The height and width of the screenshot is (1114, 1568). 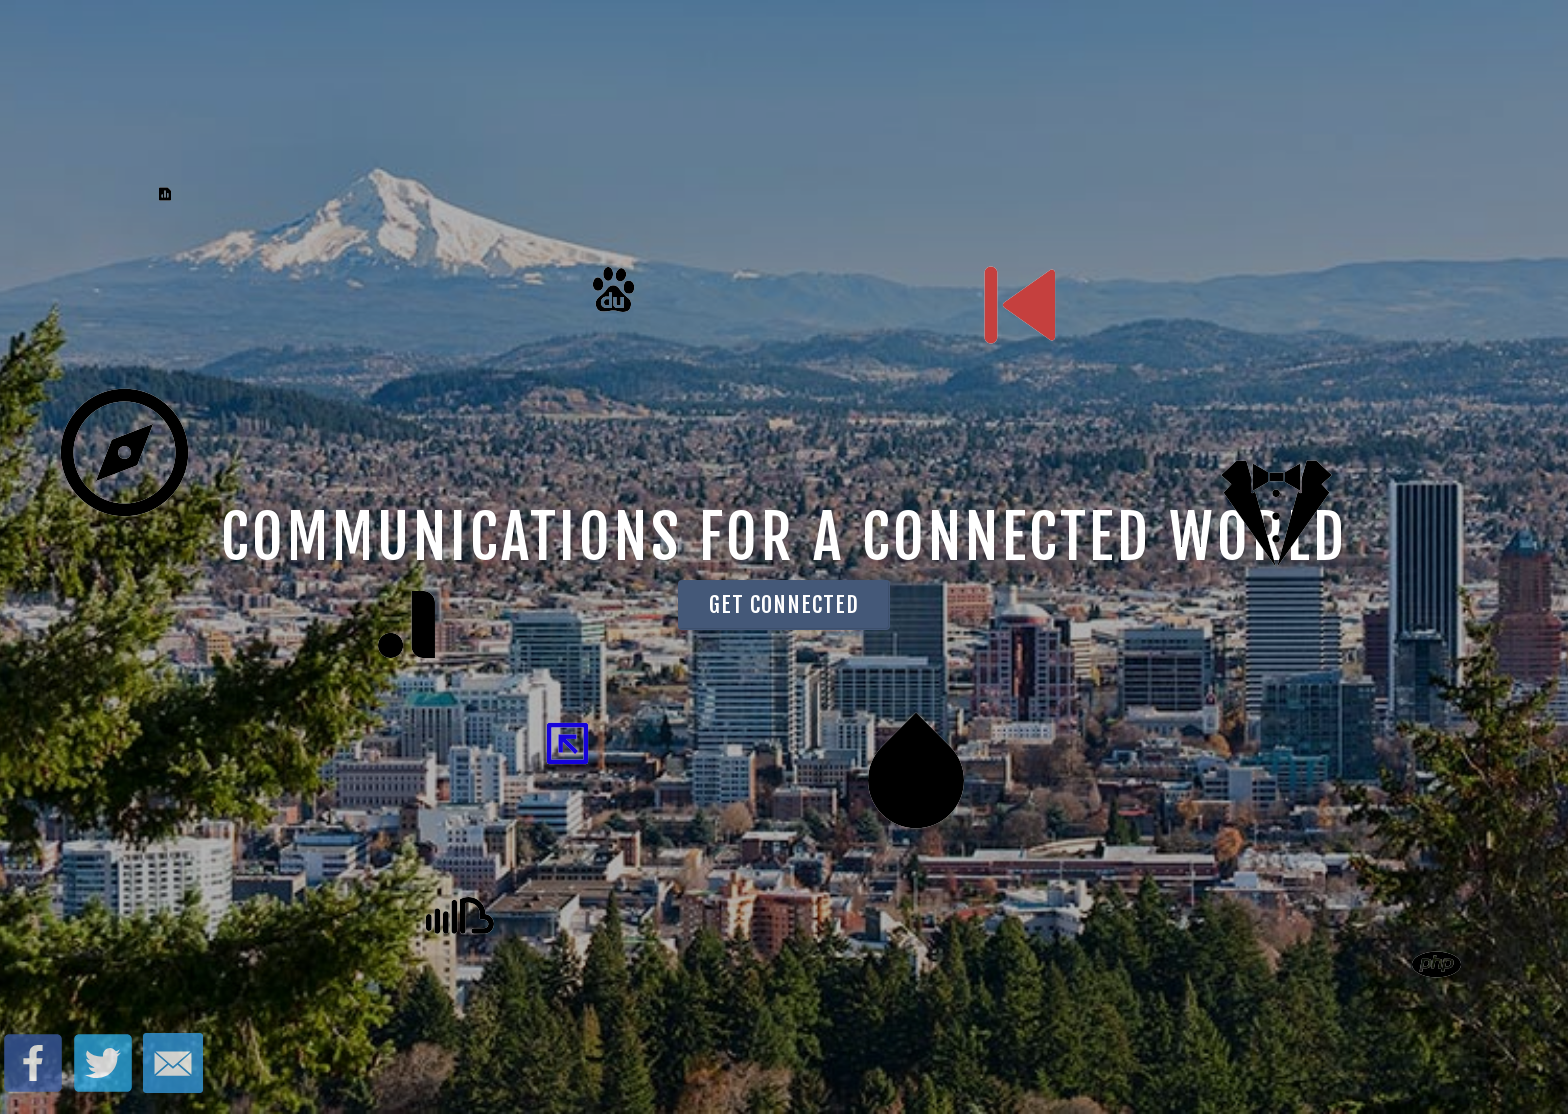 What do you see at coordinates (916, 775) in the screenshot?
I see `select a color from a palette or color picker` at bounding box center [916, 775].